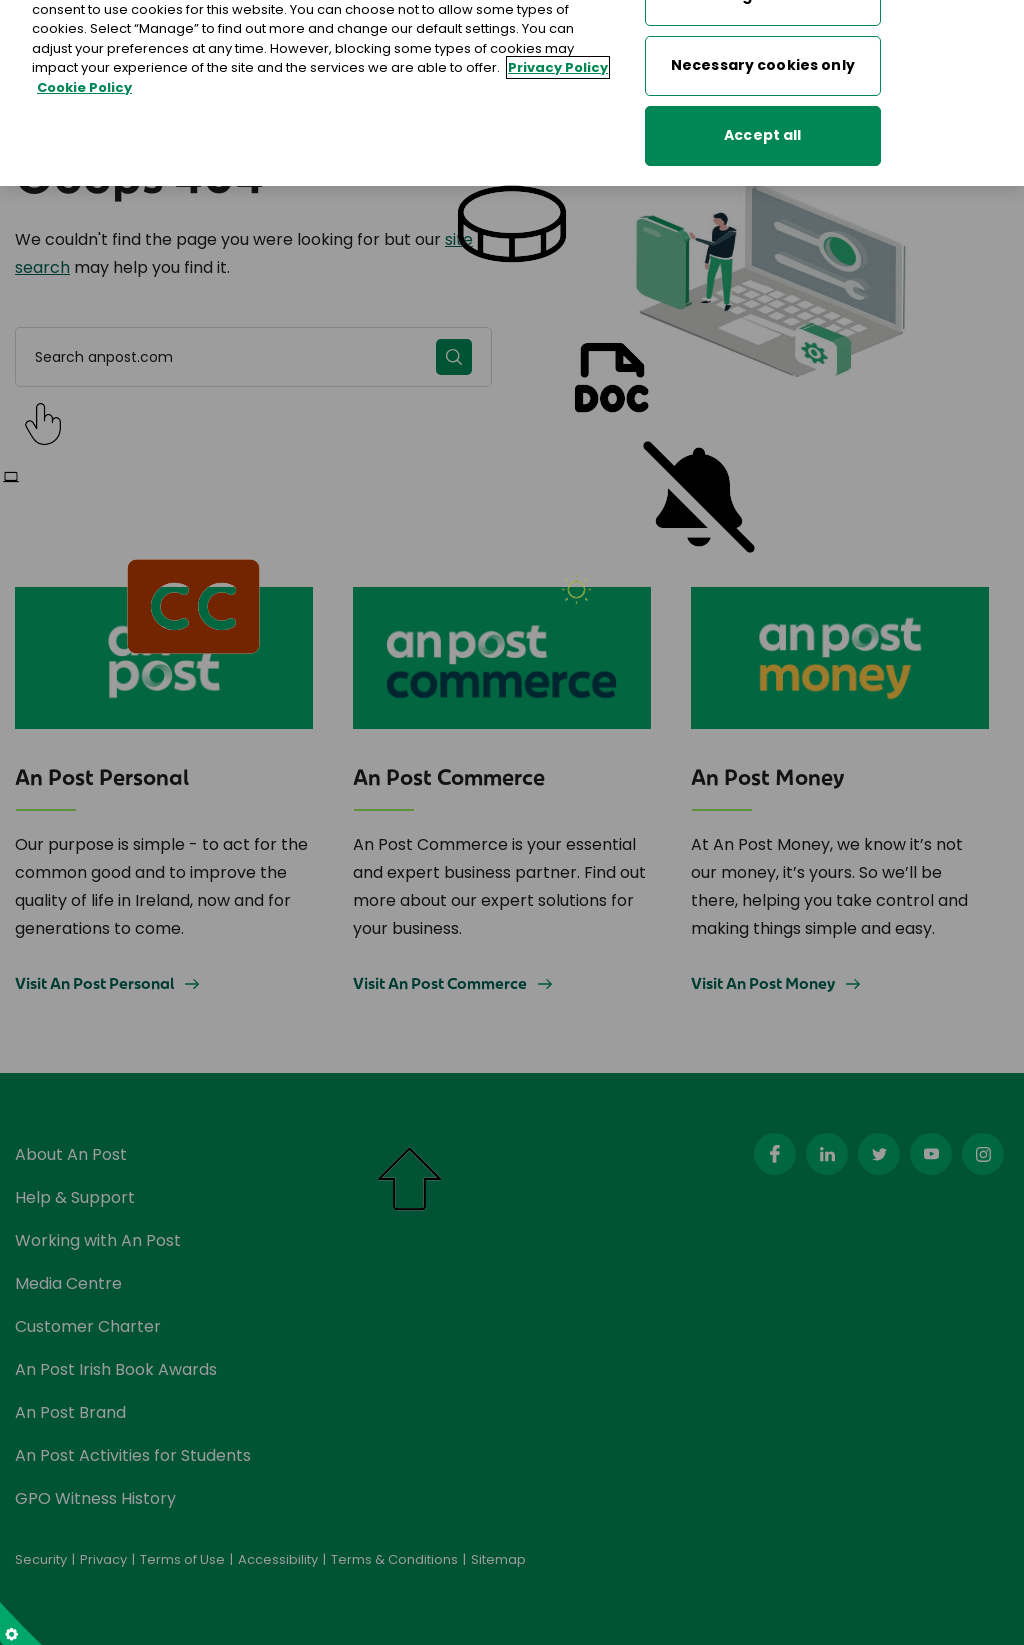  What do you see at coordinates (699, 497) in the screenshot?
I see `mute notifications` at bounding box center [699, 497].